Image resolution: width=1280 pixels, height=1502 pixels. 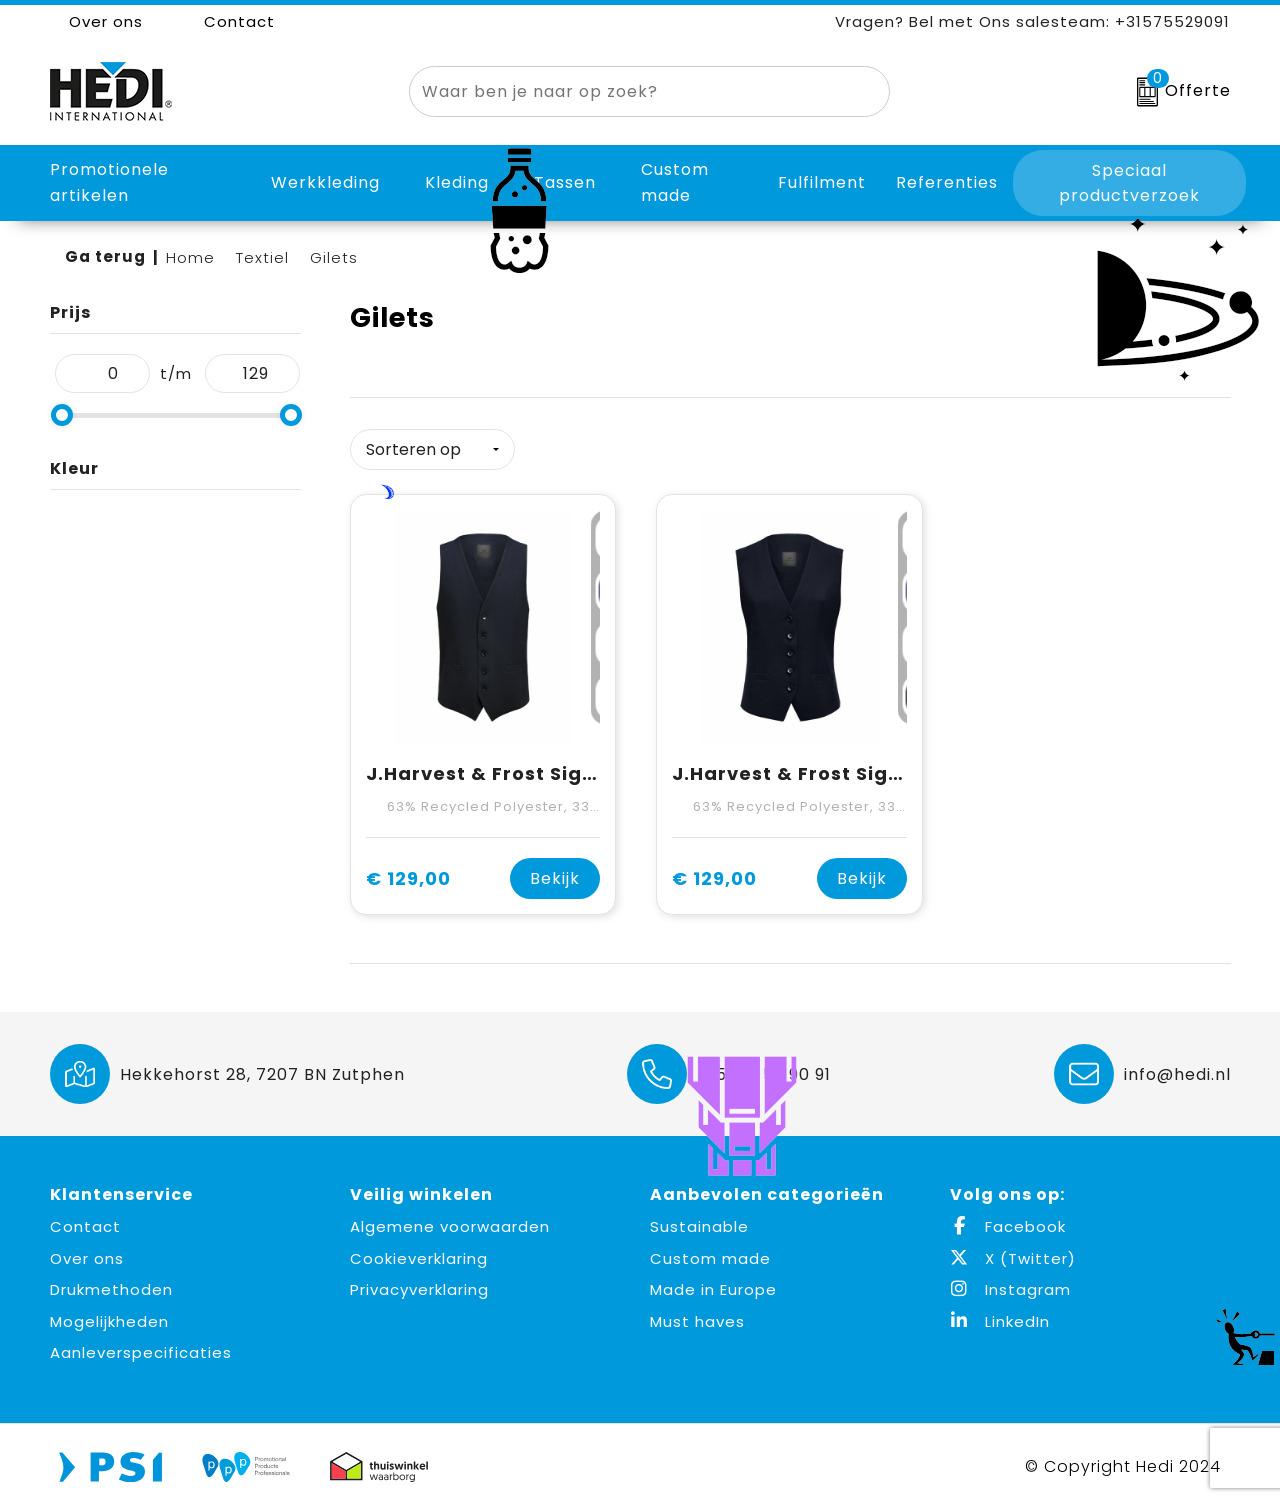 I want to click on equip metal scale armor, so click(x=742, y=1116).